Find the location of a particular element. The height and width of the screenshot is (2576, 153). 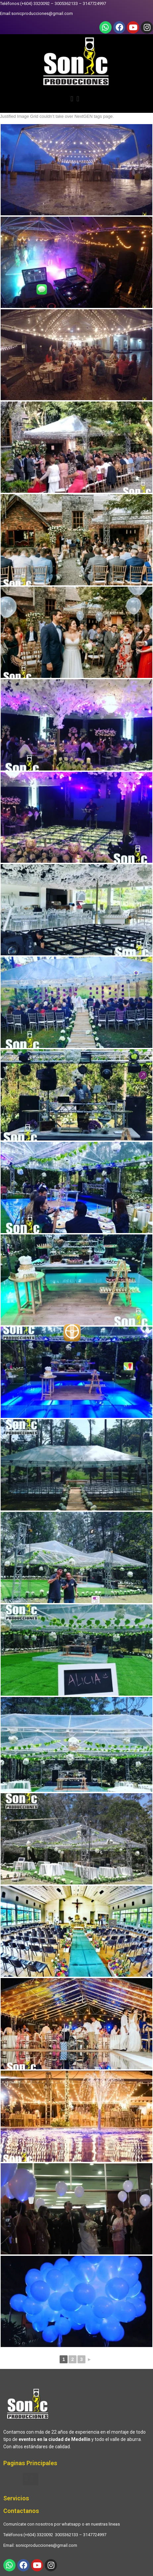

open your public shared folder is located at coordinates (113, 1922).